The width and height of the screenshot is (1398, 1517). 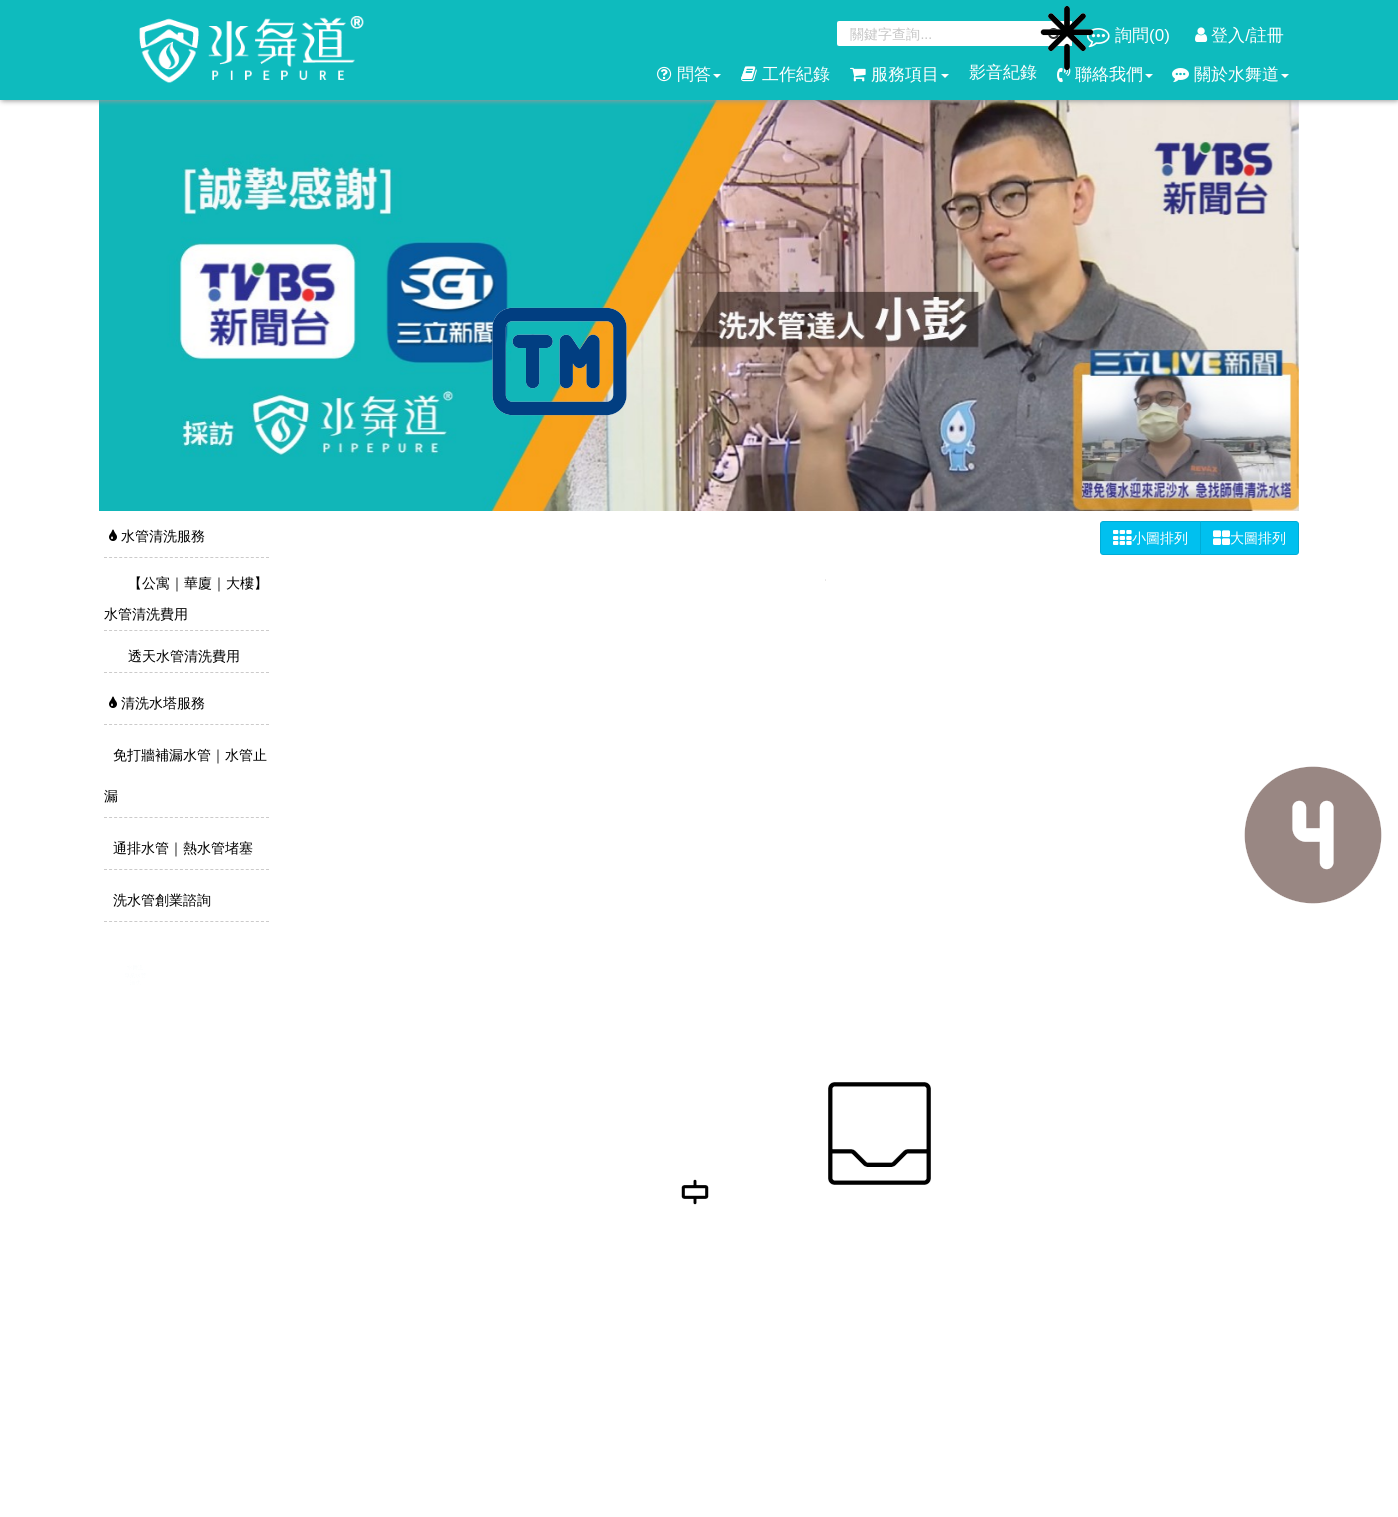 I want to click on indicates trademarked content or branding, so click(x=559, y=361).